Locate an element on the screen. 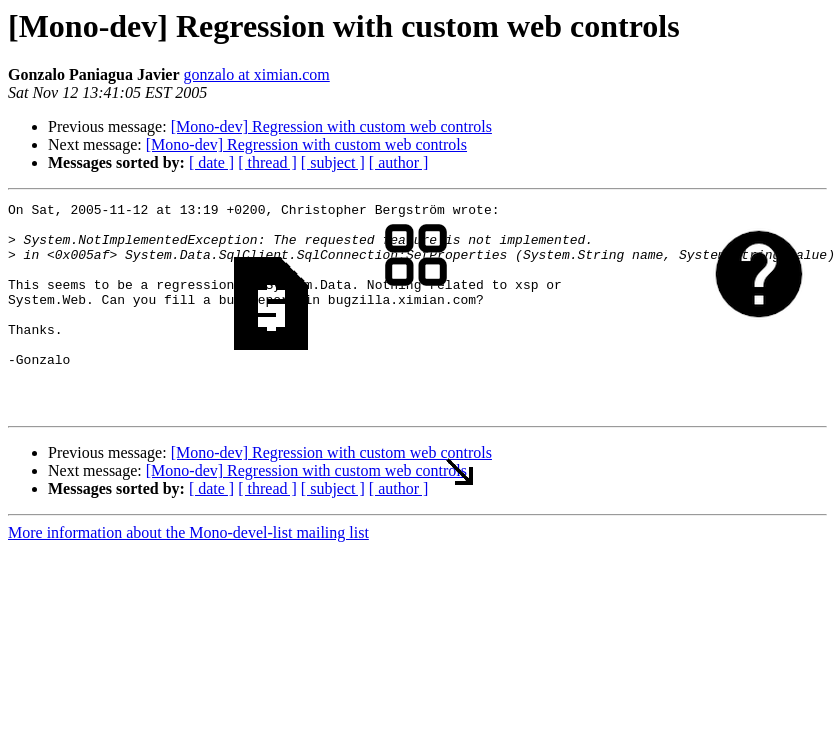  navigate to the bottom-right section is located at coordinates (460, 472).